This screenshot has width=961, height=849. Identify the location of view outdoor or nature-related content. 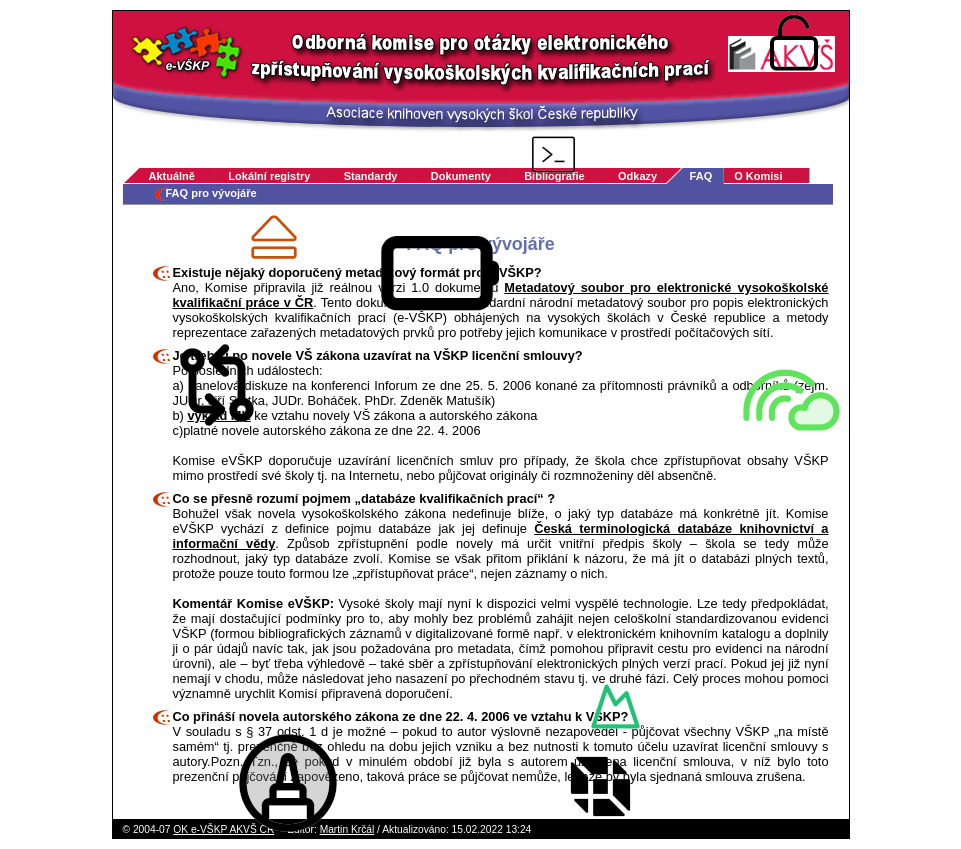
(615, 706).